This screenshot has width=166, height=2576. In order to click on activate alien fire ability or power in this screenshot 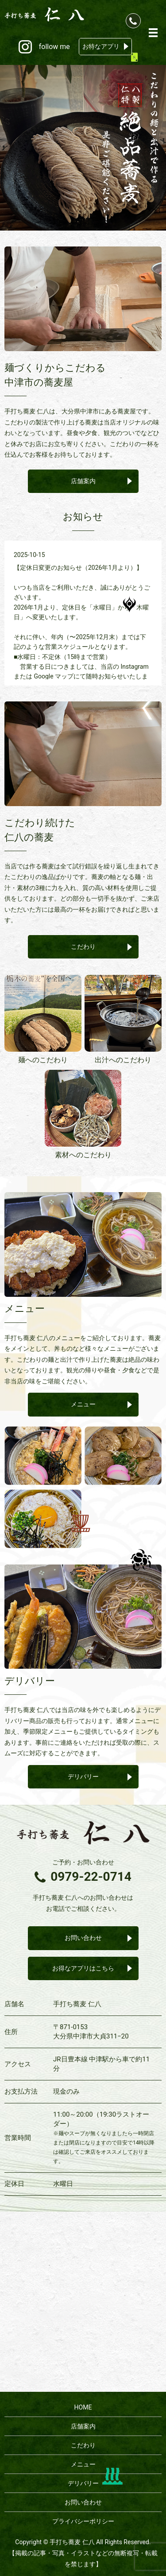, I will do `click(129, 604)`.